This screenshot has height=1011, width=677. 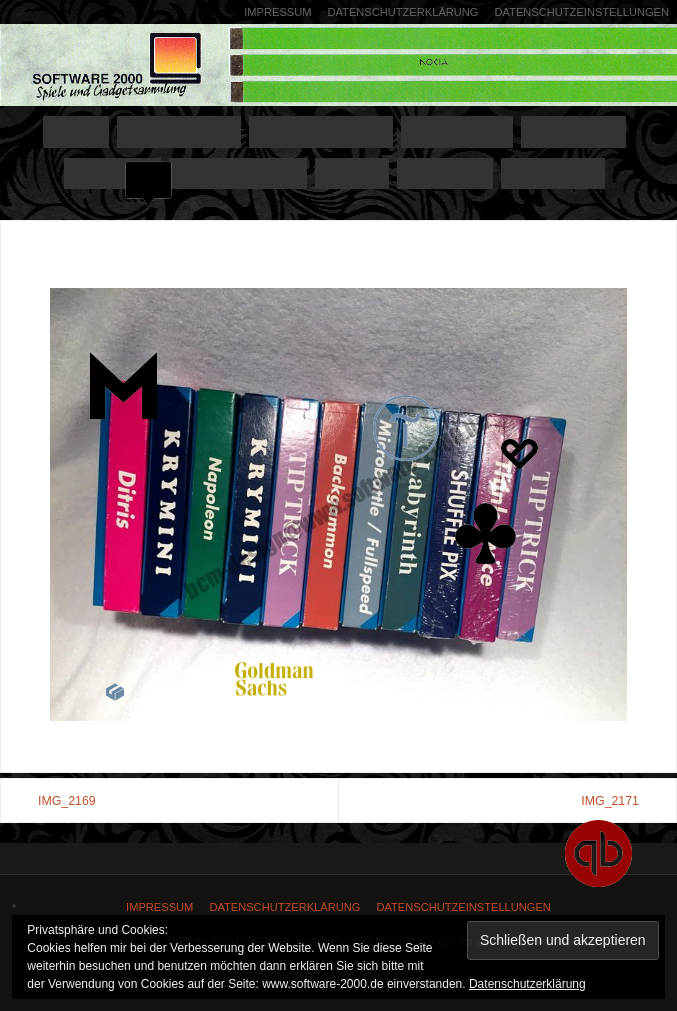 What do you see at coordinates (123, 385) in the screenshot?
I see `Monster Energy brand logo` at bounding box center [123, 385].